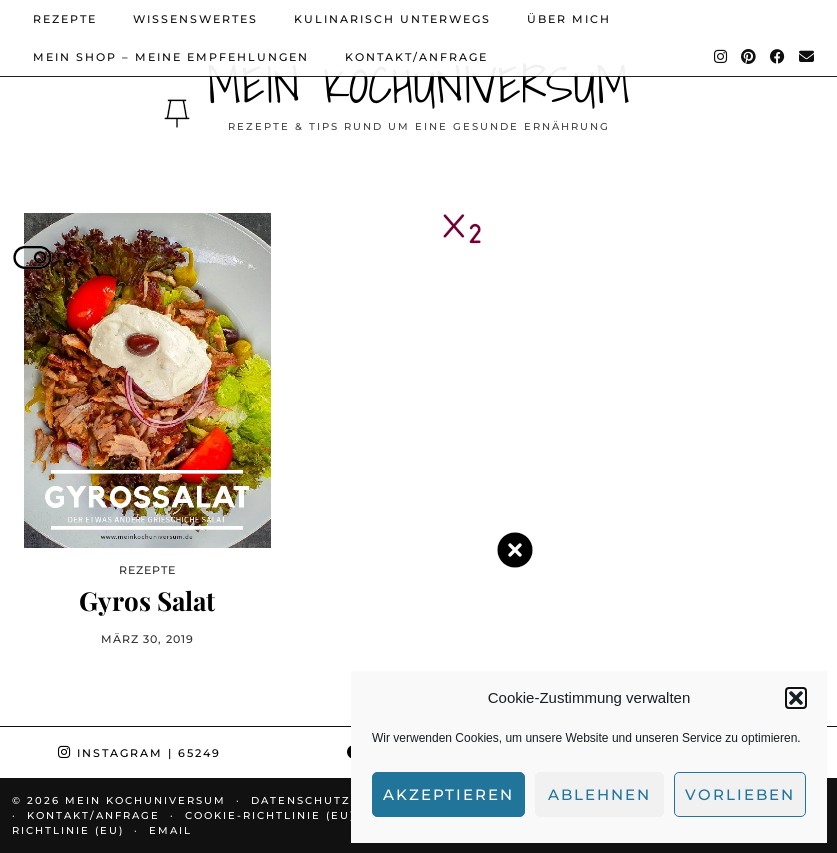 This screenshot has height=853, width=837. I want to click on format text as subscript, so click(460, 228).